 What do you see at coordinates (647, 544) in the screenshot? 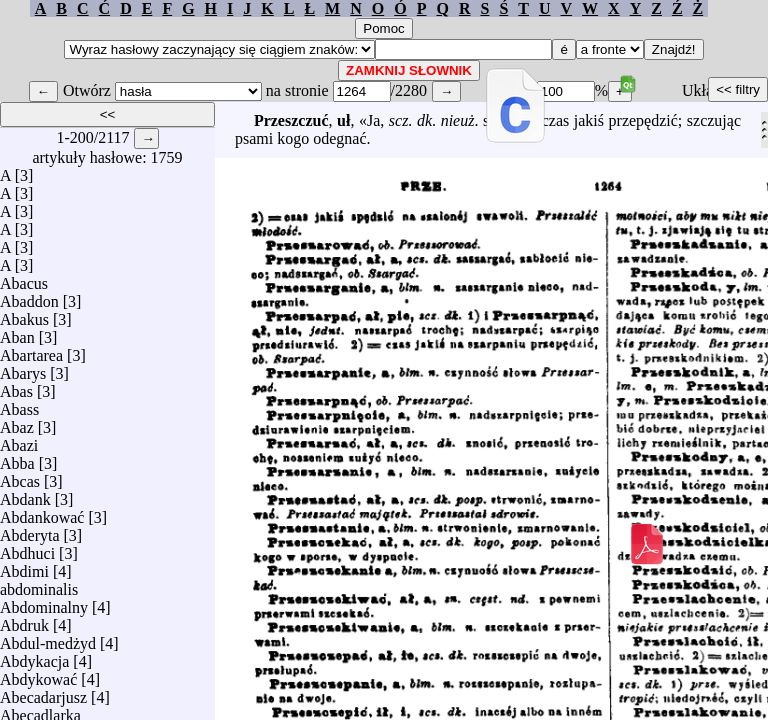
I see `a pdf document file` at bounding box center [647, 544].